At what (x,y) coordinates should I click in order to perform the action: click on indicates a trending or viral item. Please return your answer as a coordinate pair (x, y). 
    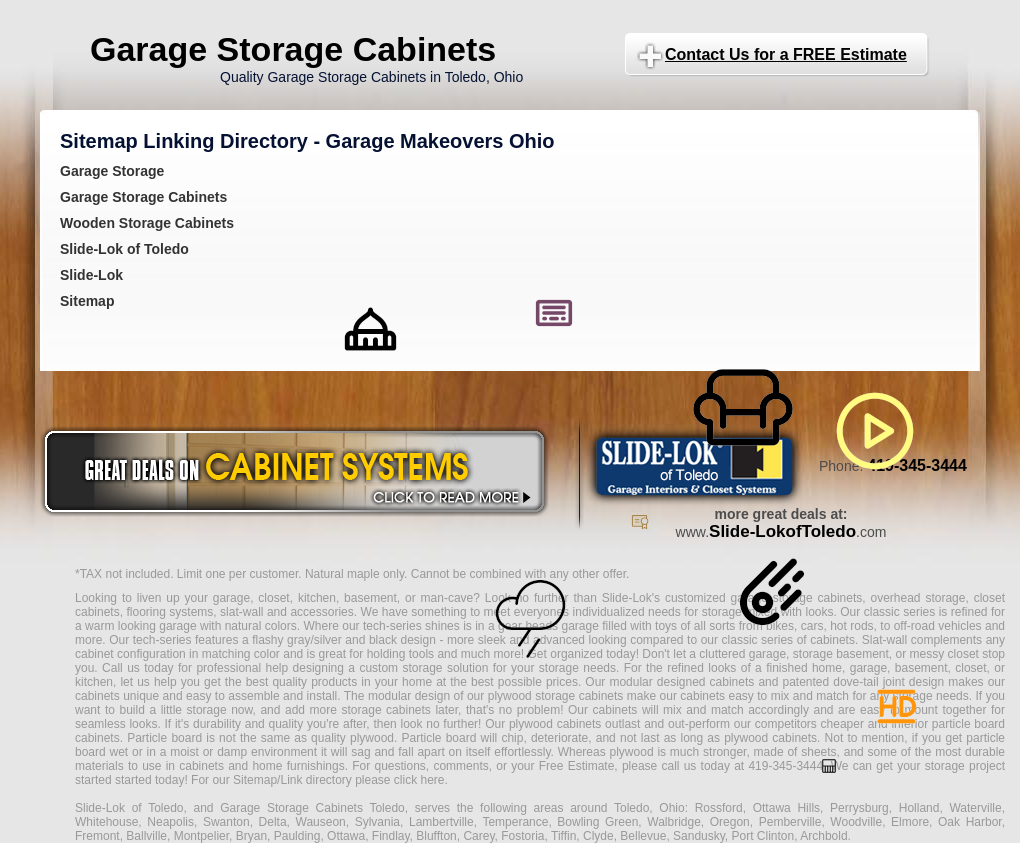
    Looking at the image, I should click on (772, 593).